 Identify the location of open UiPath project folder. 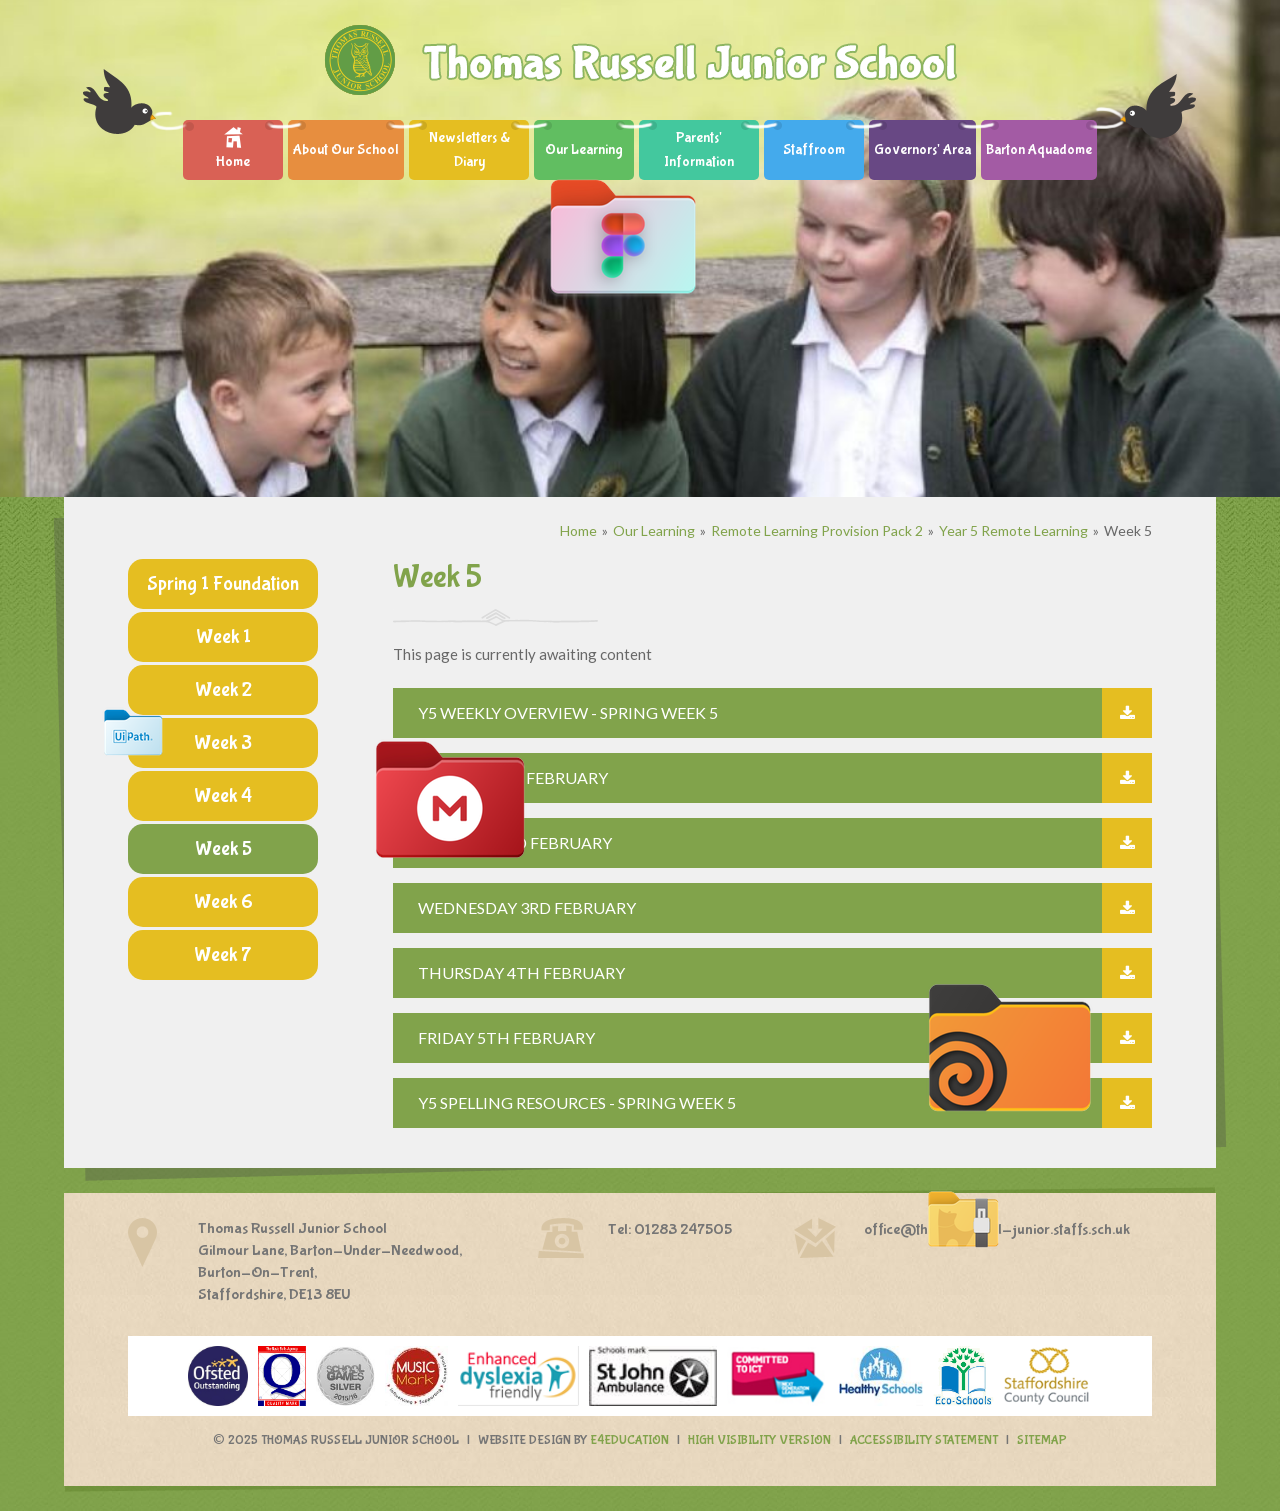
(133, 734).